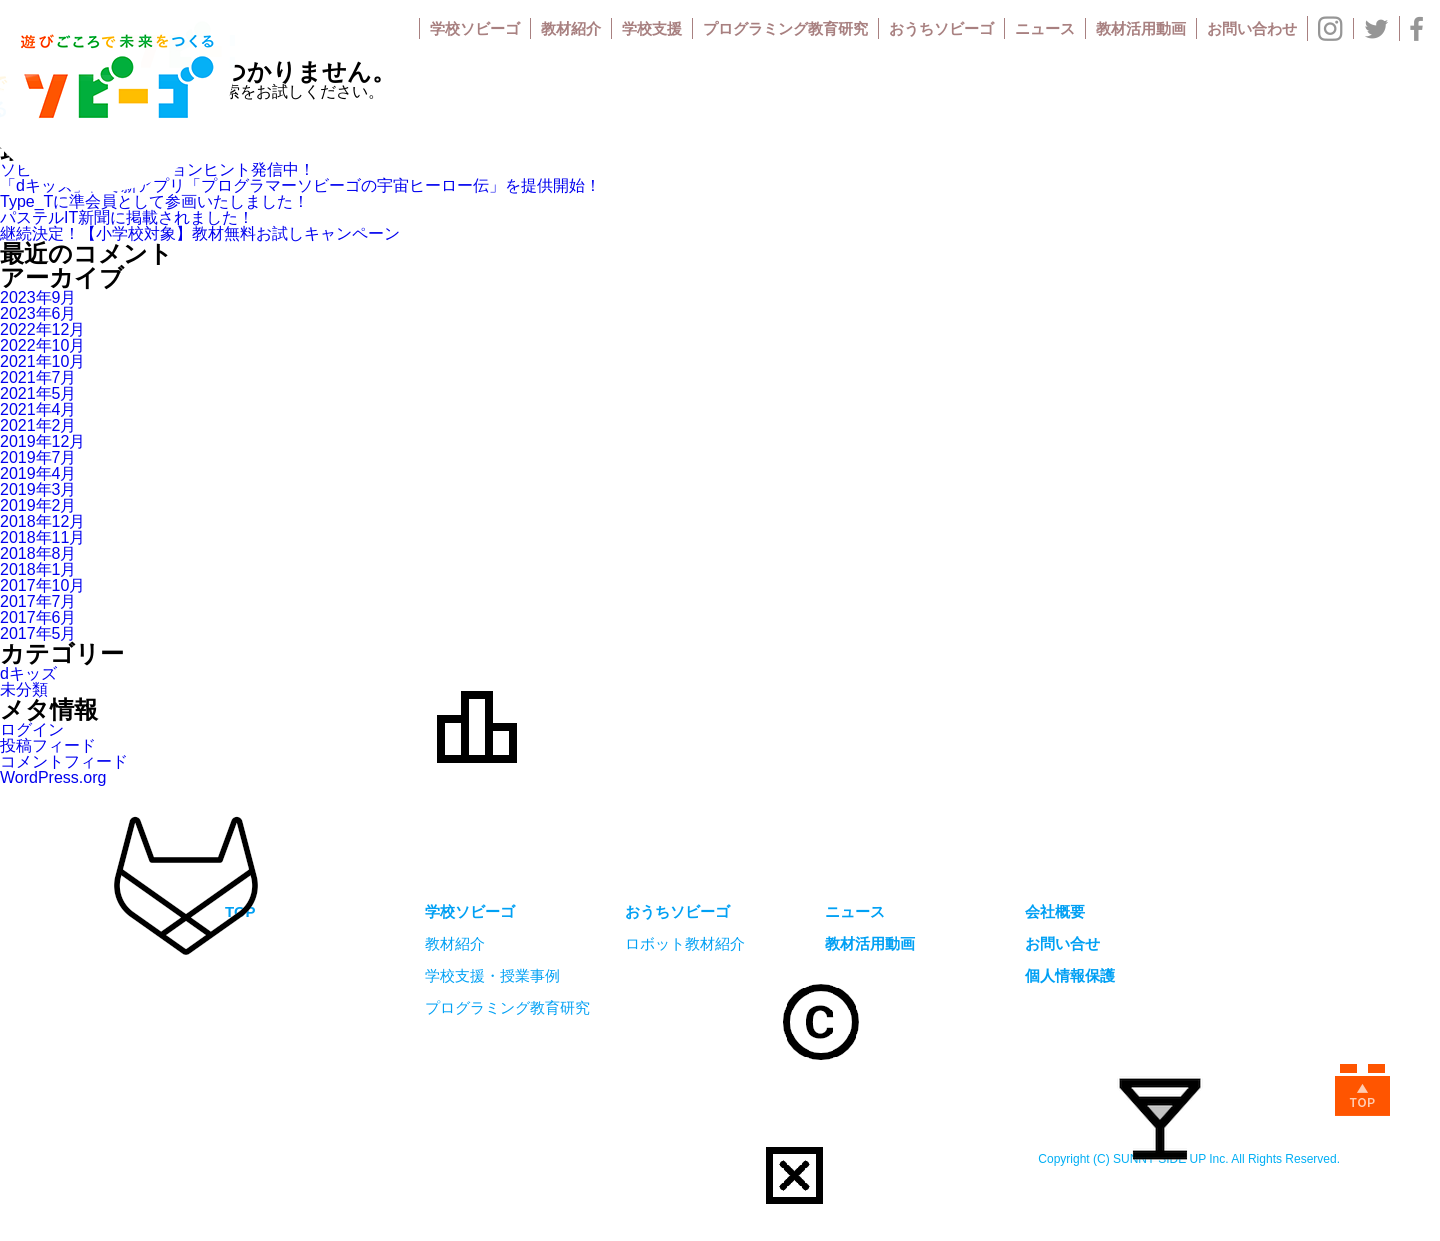  What do you see at coordinates (477, 727) in the screenshot?
I see `view leaderboard rankings` at bounding box center [477, 727].